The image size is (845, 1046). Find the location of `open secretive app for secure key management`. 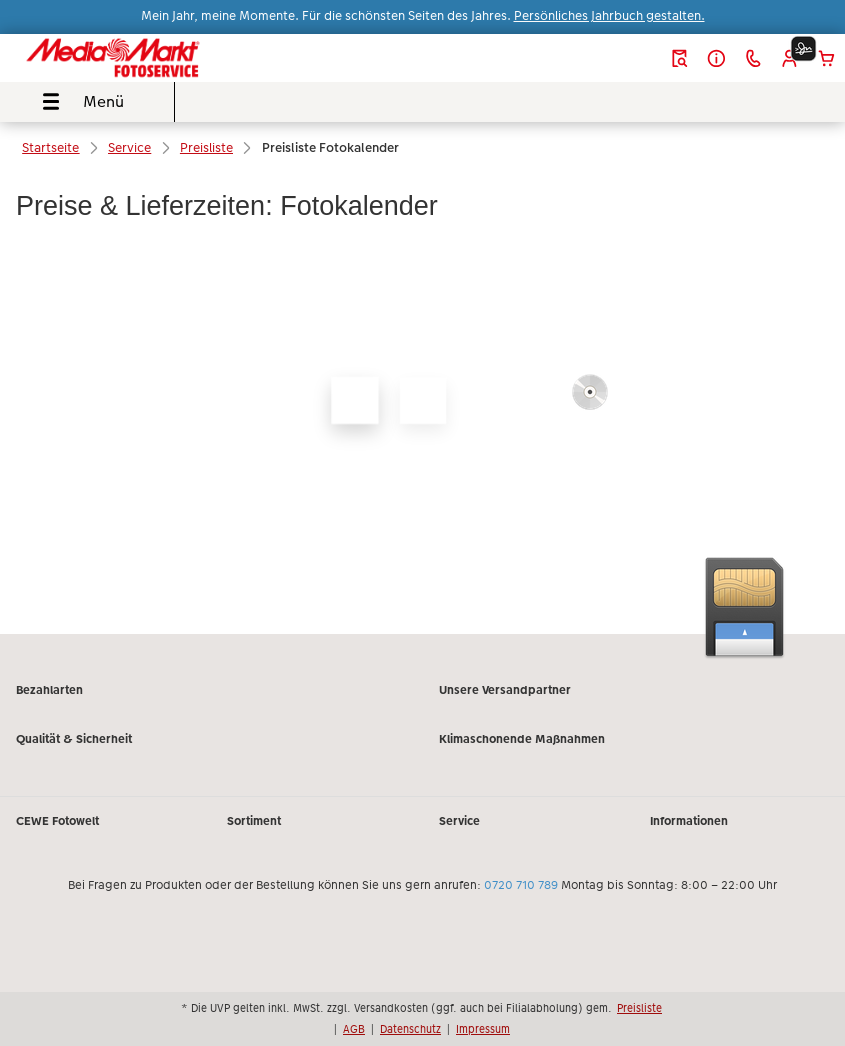

open secretive app for secure key management is located at coordinates (803, 48).